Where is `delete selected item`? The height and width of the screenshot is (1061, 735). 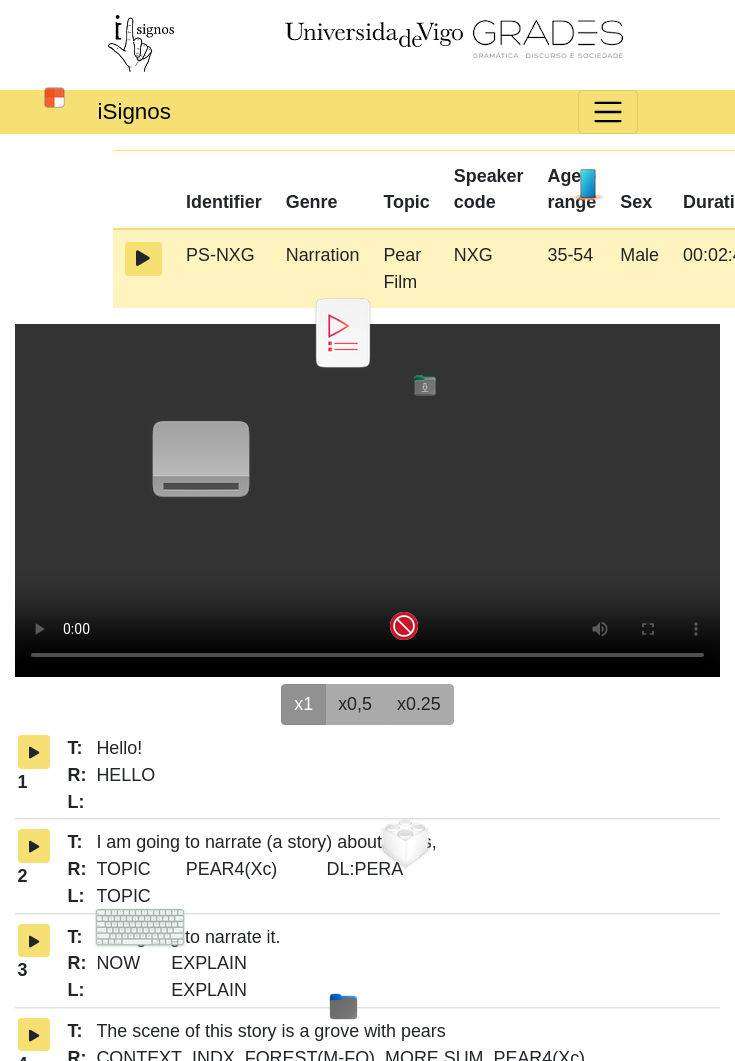
delete selected item is located at coordinates (404, 626).